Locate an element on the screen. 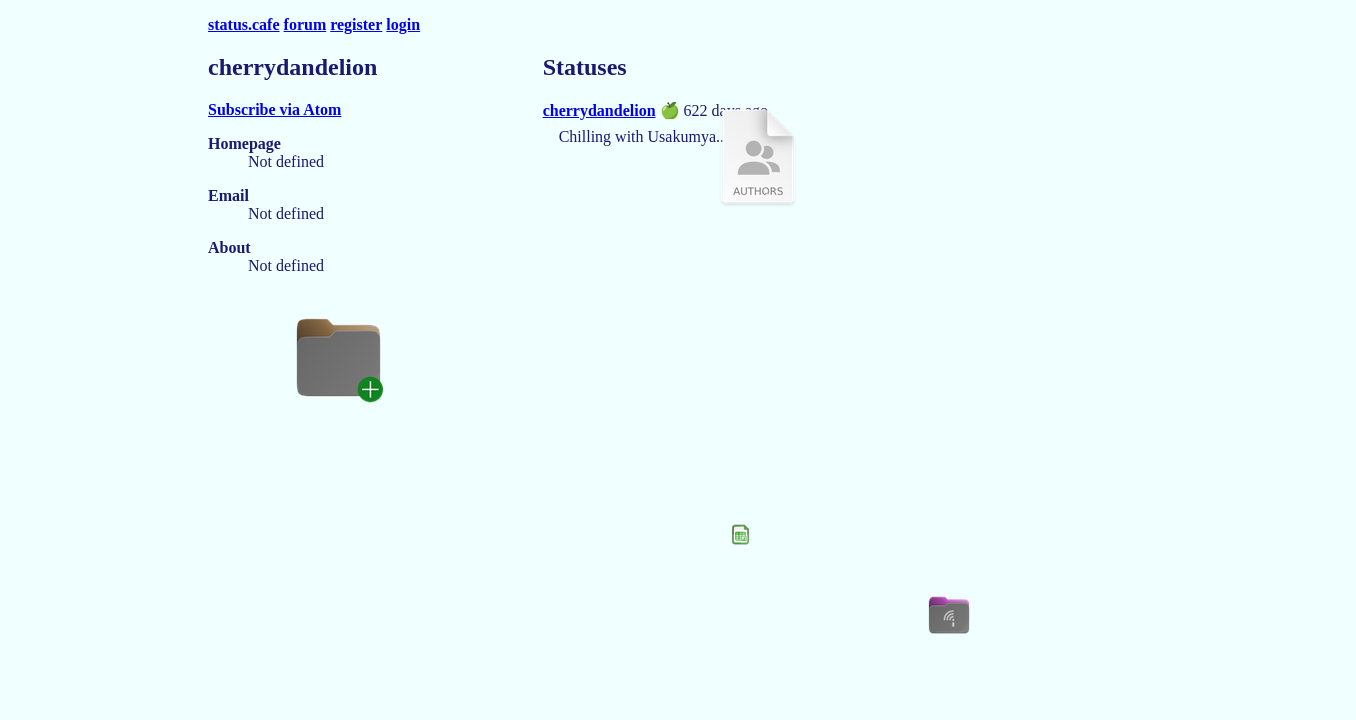 The height and width of the screenshot is (720, 1356). authors or contributors text file is located at coordinates (758, 158).